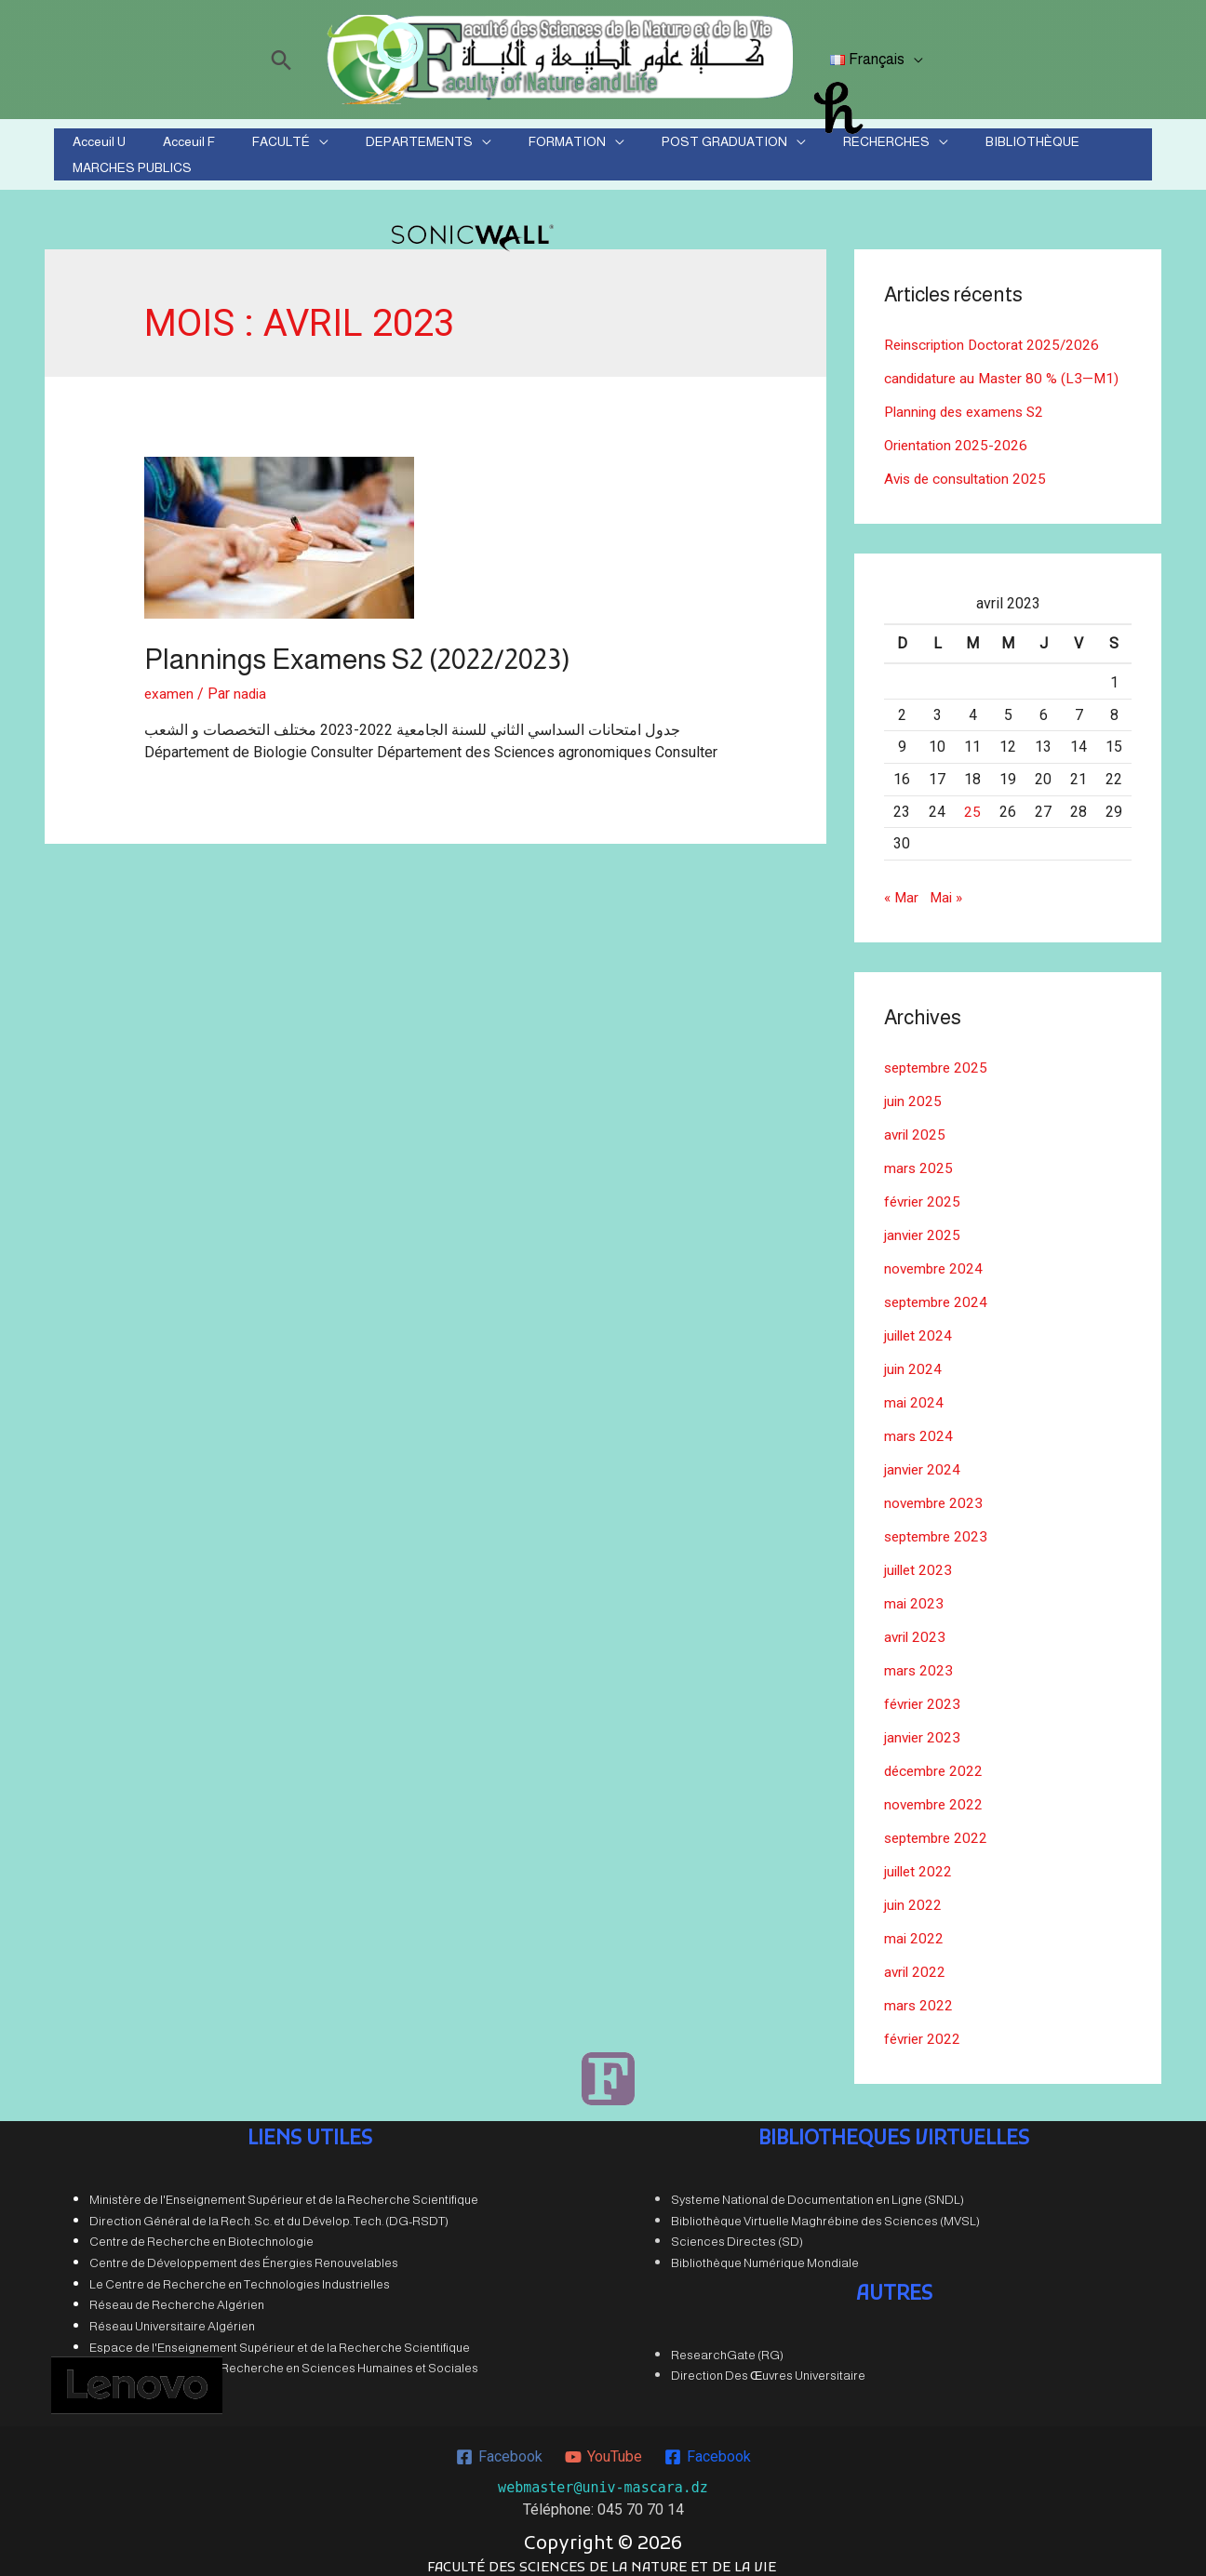 Image resolution: width=1206 pixels, height=2576 pixels. What do you see at coordinates (400, 46) in the screenshot?
I see `sitecore branding or logo identifier` at bounding box center [400, 46].